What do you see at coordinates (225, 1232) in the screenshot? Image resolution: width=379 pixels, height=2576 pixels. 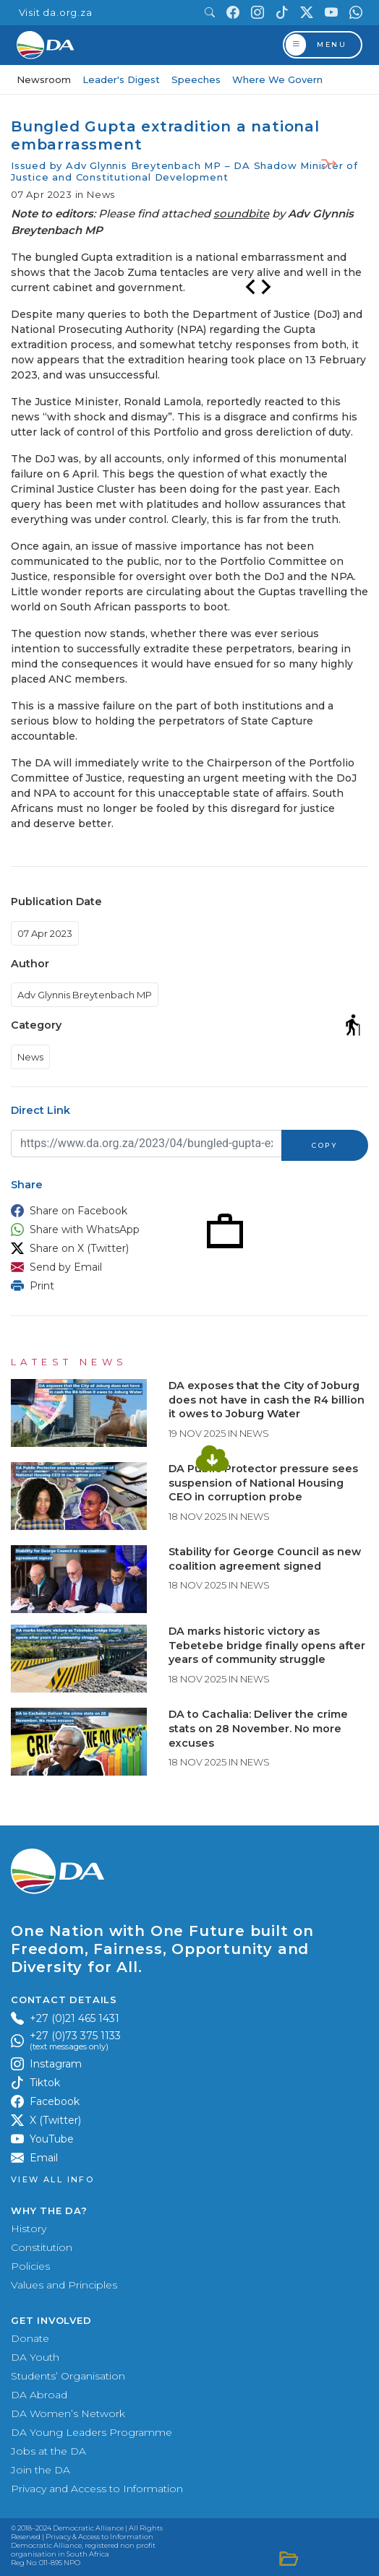 I see `access work or professional settings` at bounding box center [225, 1232].